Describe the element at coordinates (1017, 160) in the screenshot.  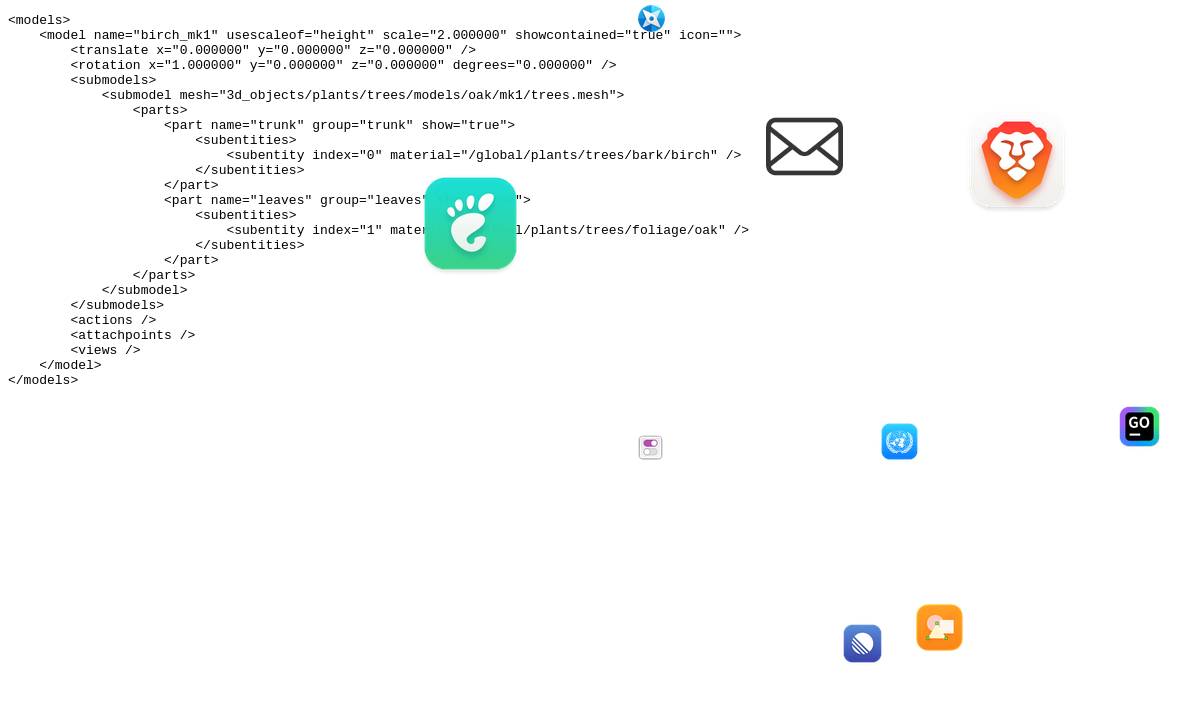
I see `open the Brave browser` at that location.